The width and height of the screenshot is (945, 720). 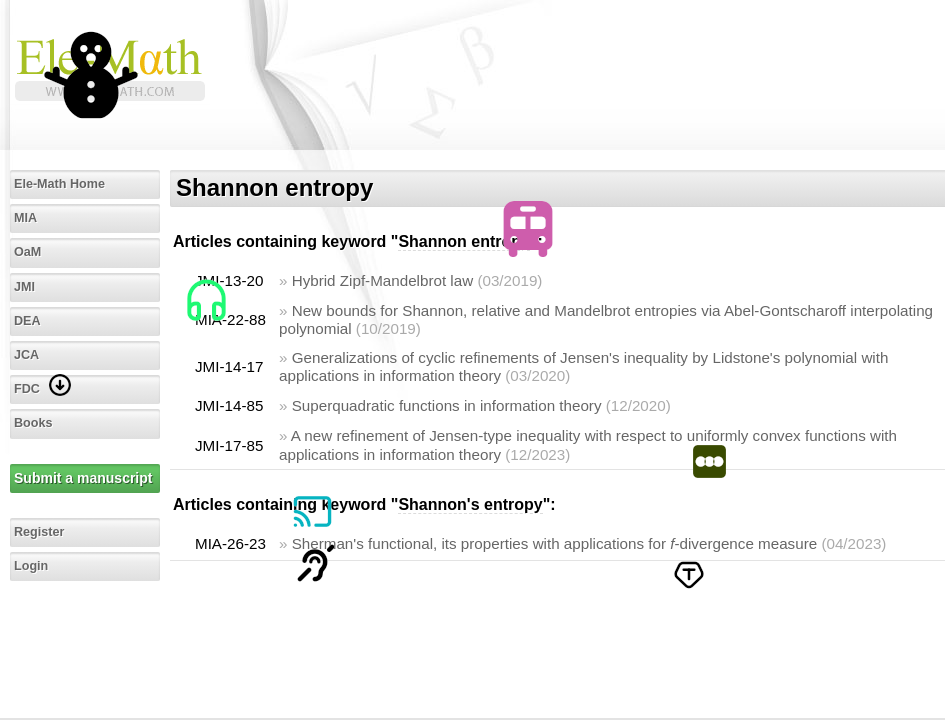 I want to click on indicates deaf or hard of hearing accessibility option, so click(x=316, y=563).